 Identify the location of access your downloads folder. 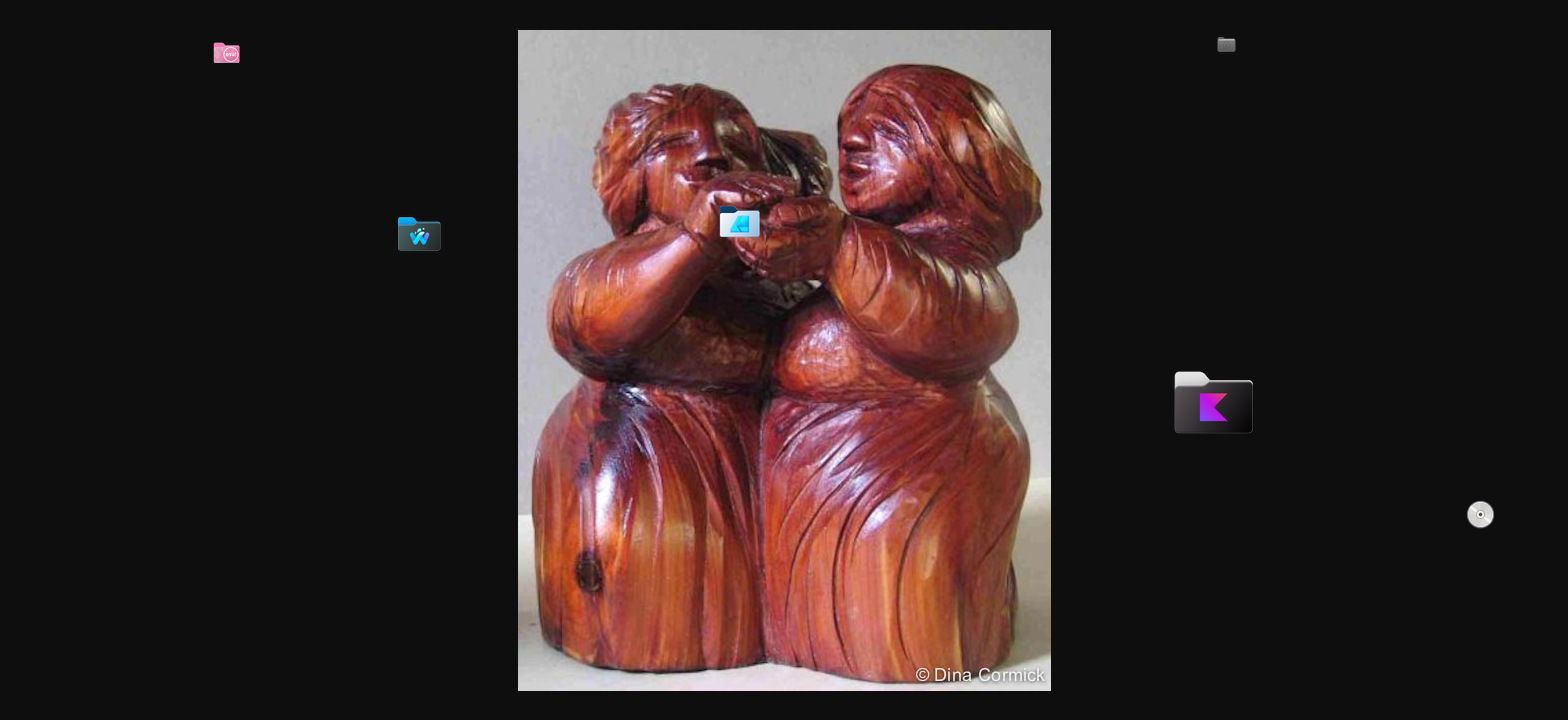
(1226, 44).